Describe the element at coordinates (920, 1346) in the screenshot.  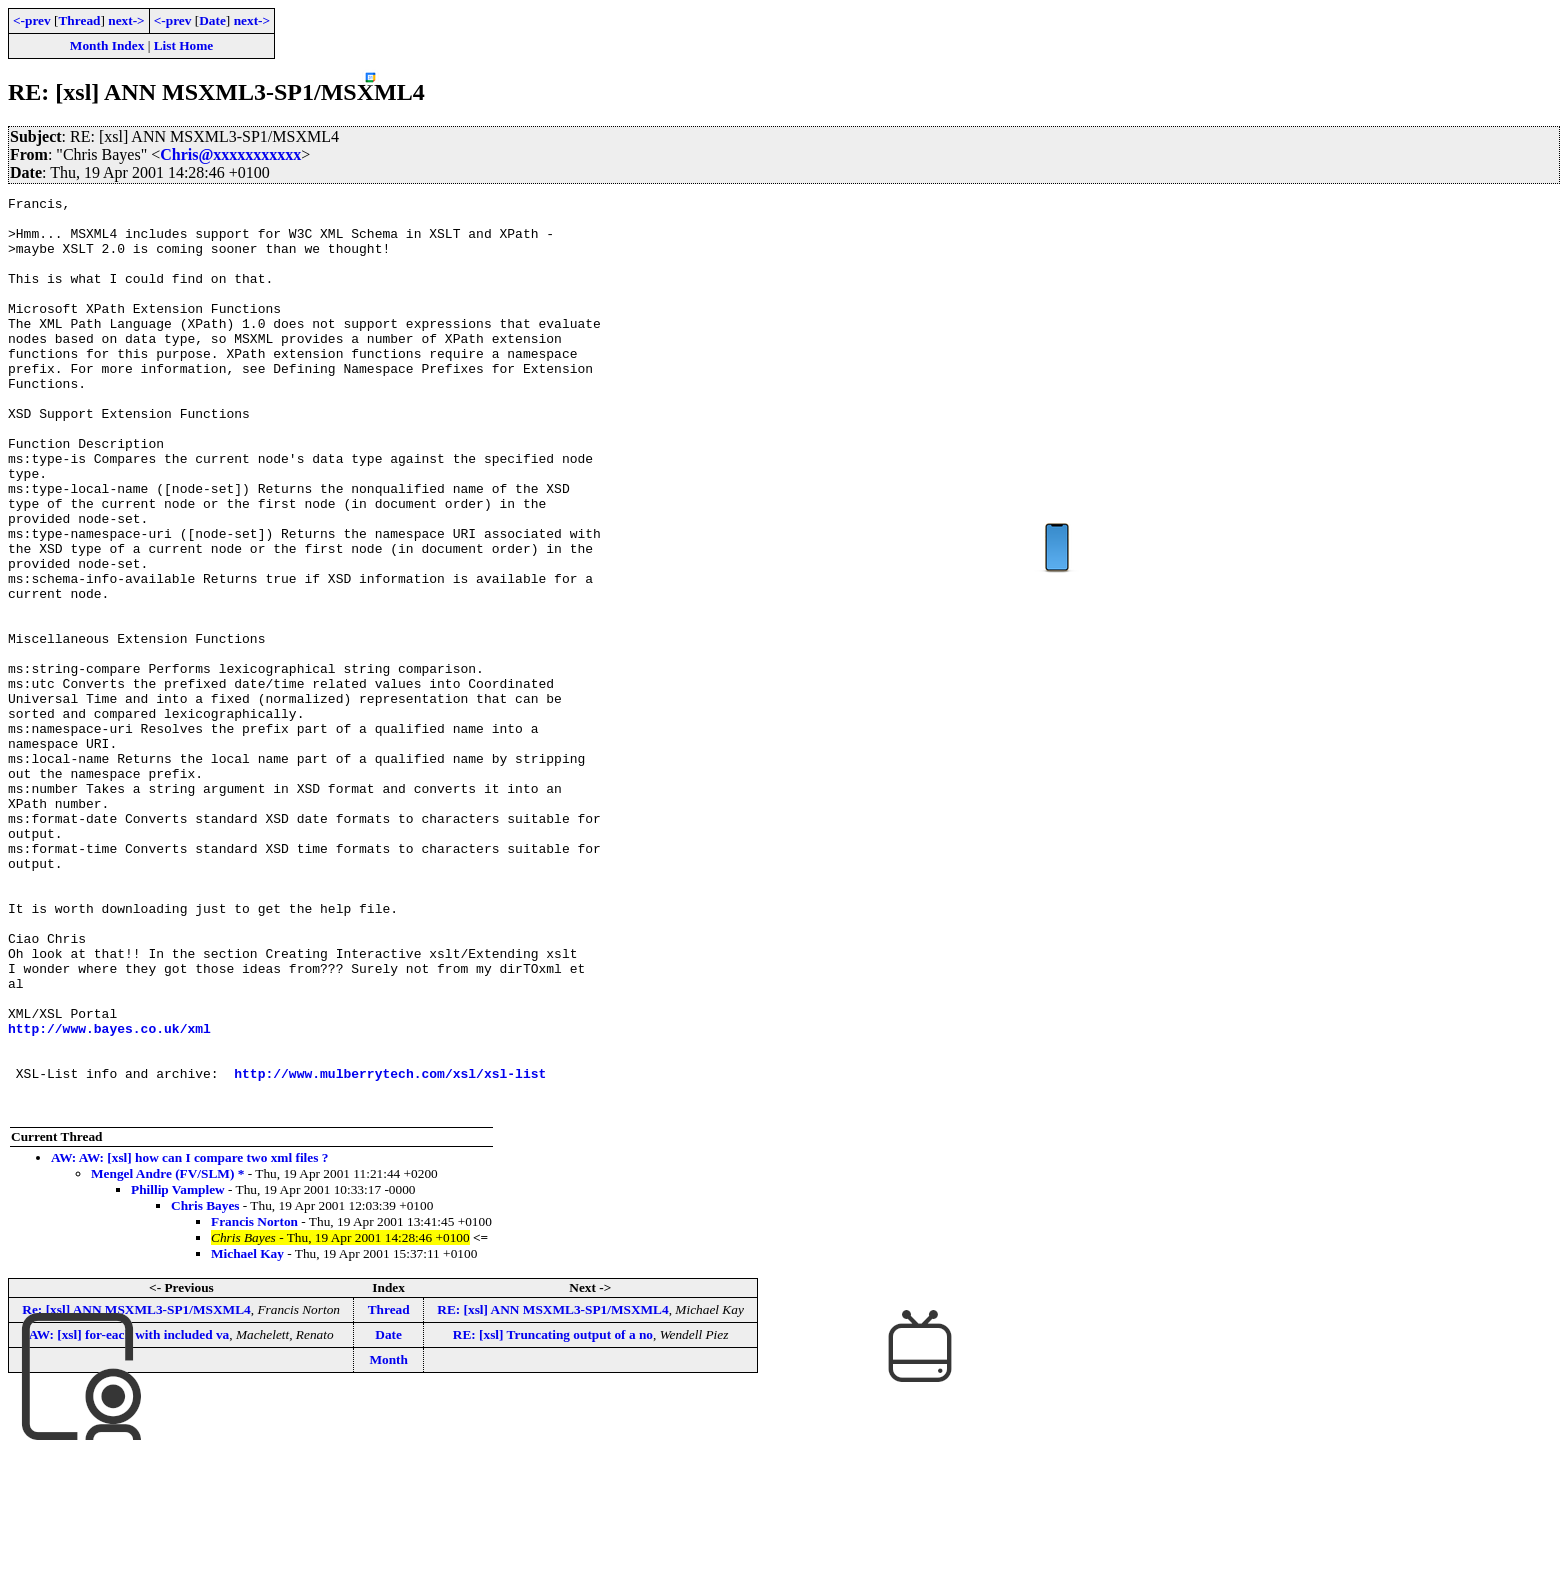
I see `open video player app` at that location.